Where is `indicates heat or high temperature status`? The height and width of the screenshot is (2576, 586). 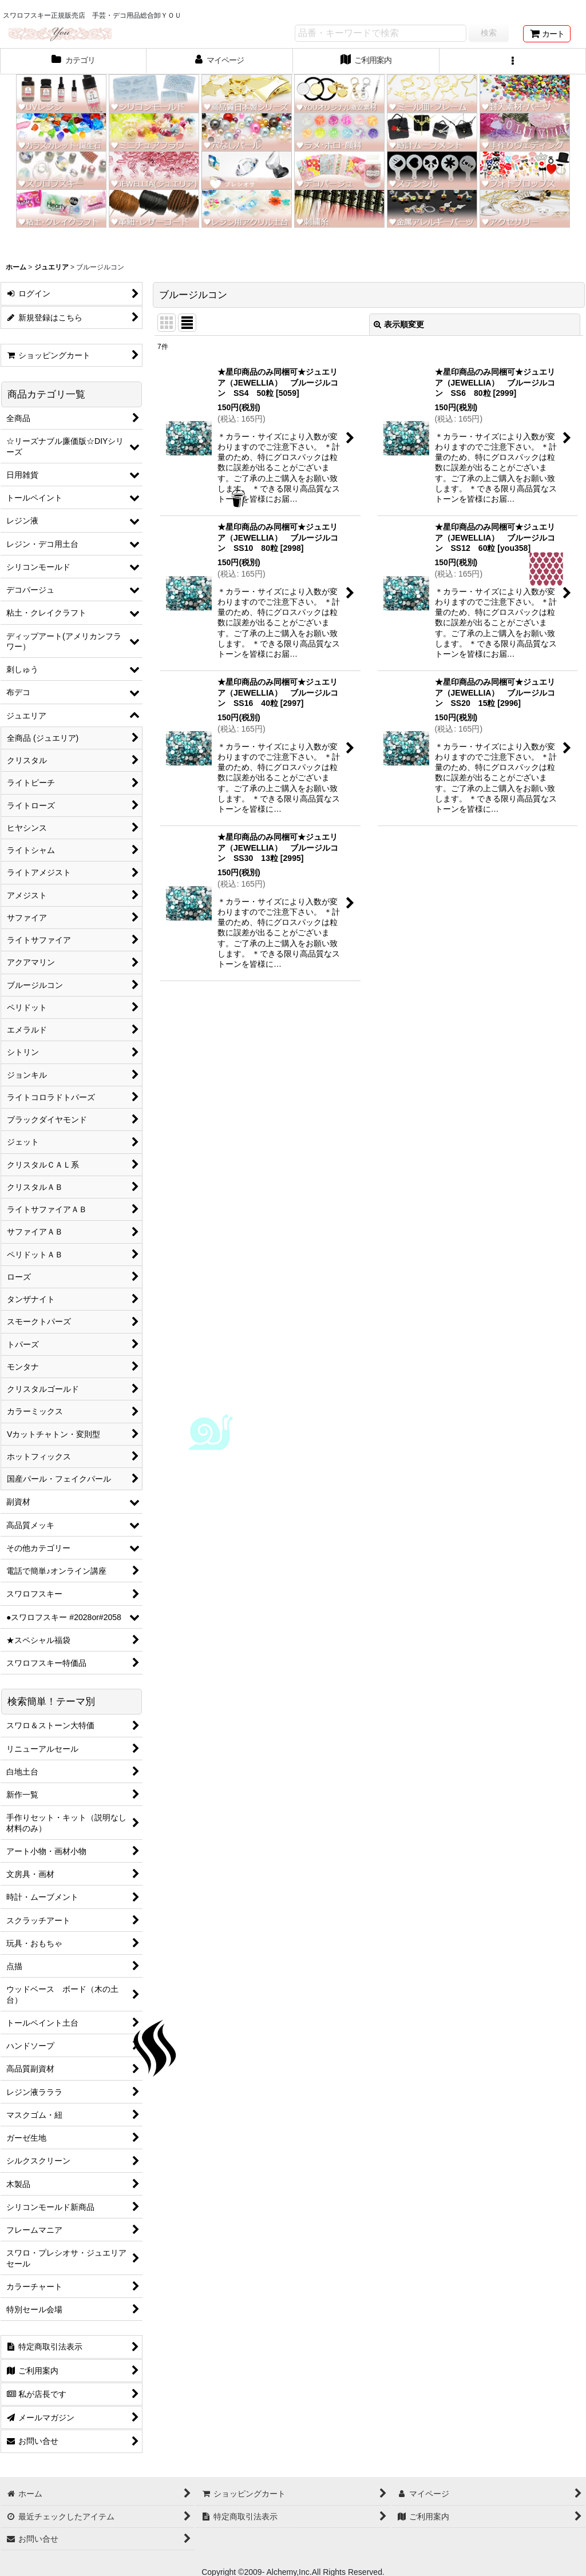
indicates heat or high temperature status is located at coordinates (155, 2049).